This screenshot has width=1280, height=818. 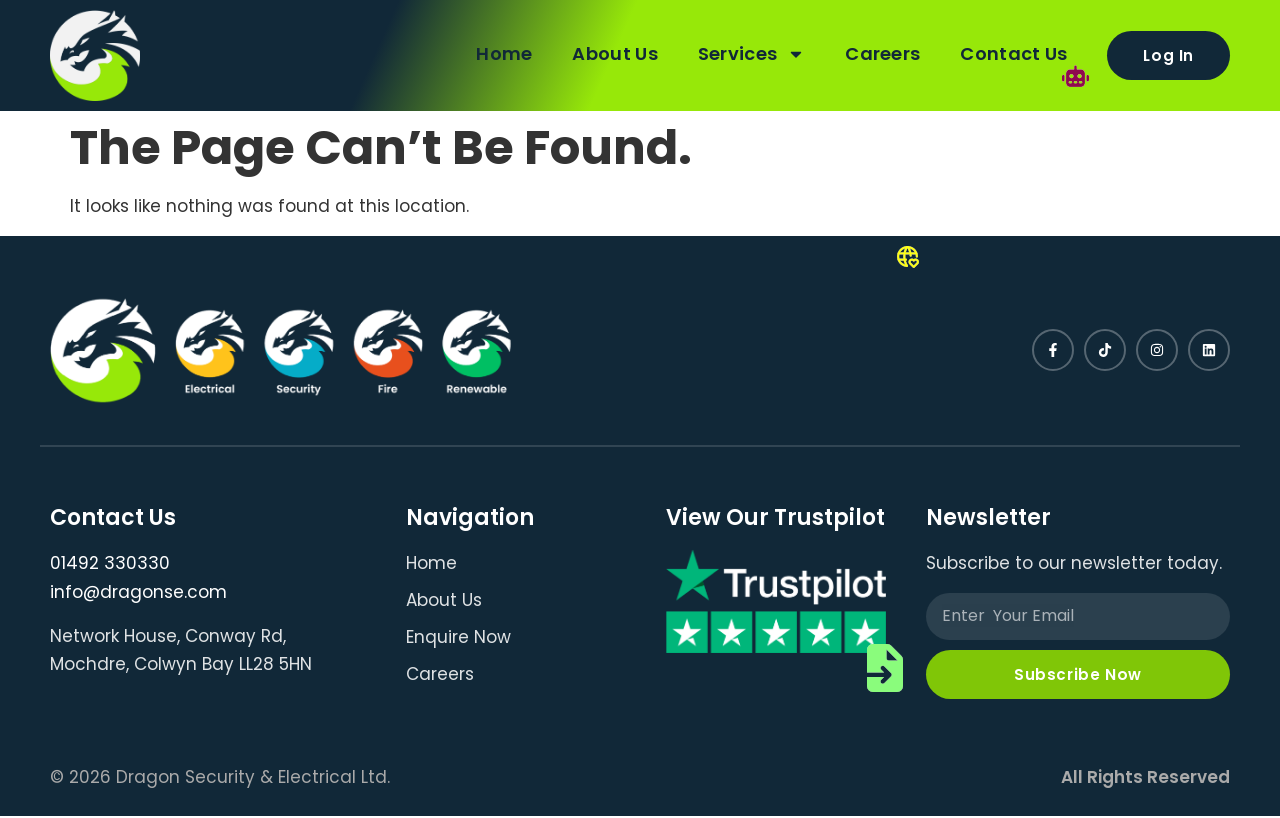 What do you see at coordinates (907, 256) in the screenshot?
I see `support global causes or charities` at bounding box center [907, 256].